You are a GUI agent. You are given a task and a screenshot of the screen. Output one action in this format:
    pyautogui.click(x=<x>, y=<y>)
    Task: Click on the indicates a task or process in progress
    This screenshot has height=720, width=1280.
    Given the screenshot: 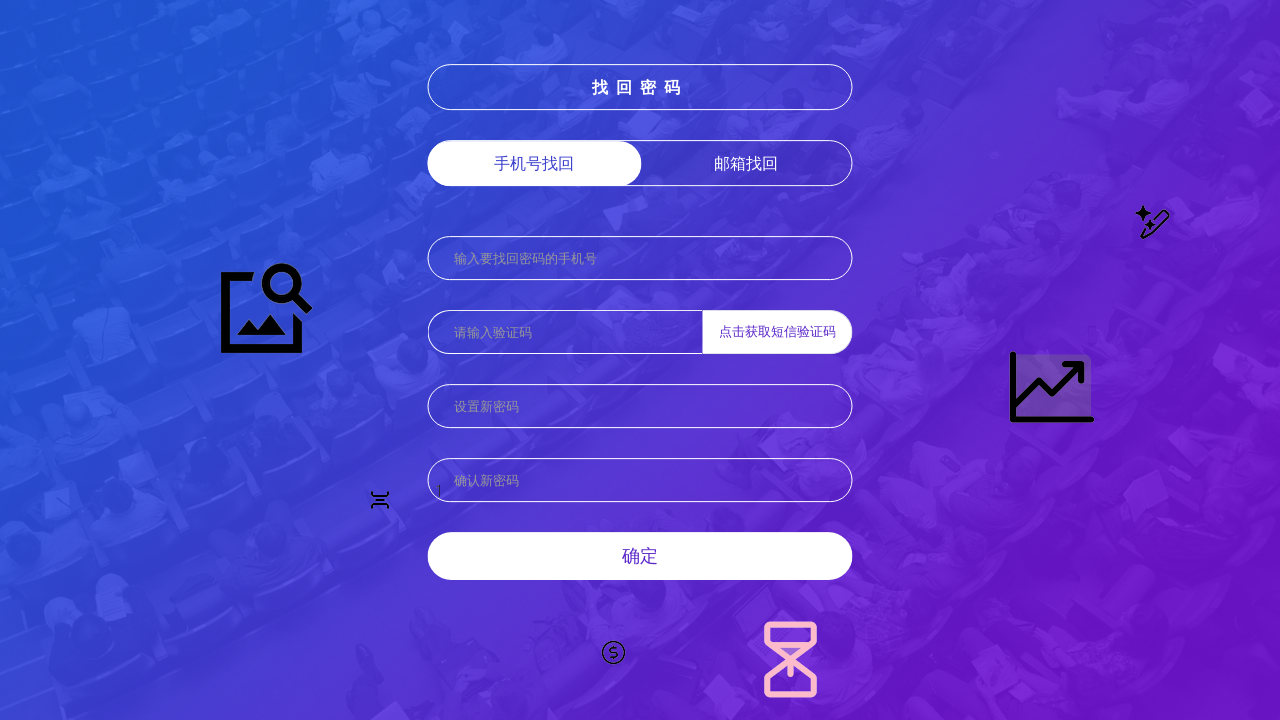 What is the action you would take?
    pyautogui.click(x=790, y=659)
    